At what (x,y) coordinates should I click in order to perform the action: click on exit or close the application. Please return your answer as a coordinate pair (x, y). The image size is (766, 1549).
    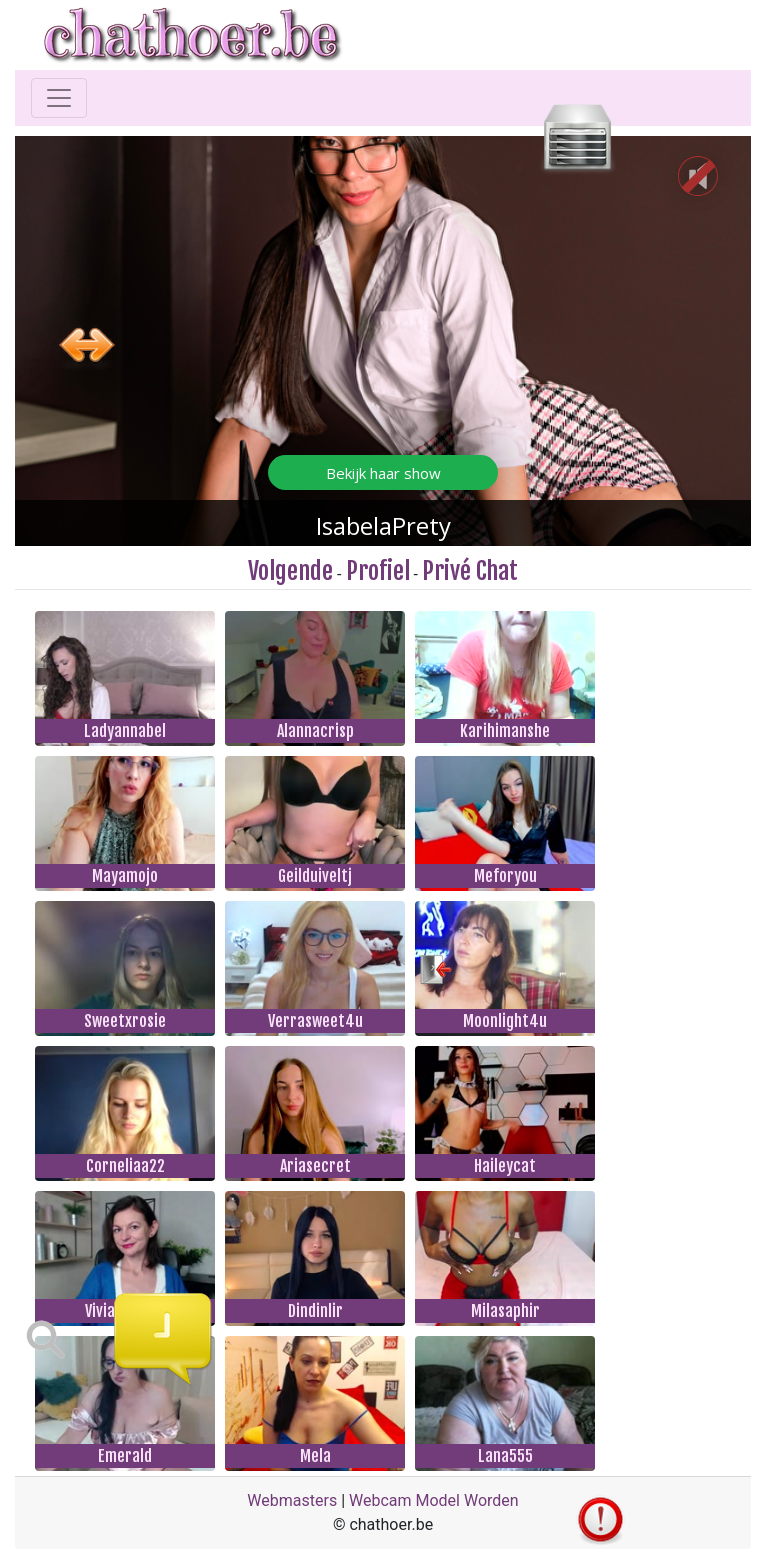
    Looking at the image, I should click on (436, 970).